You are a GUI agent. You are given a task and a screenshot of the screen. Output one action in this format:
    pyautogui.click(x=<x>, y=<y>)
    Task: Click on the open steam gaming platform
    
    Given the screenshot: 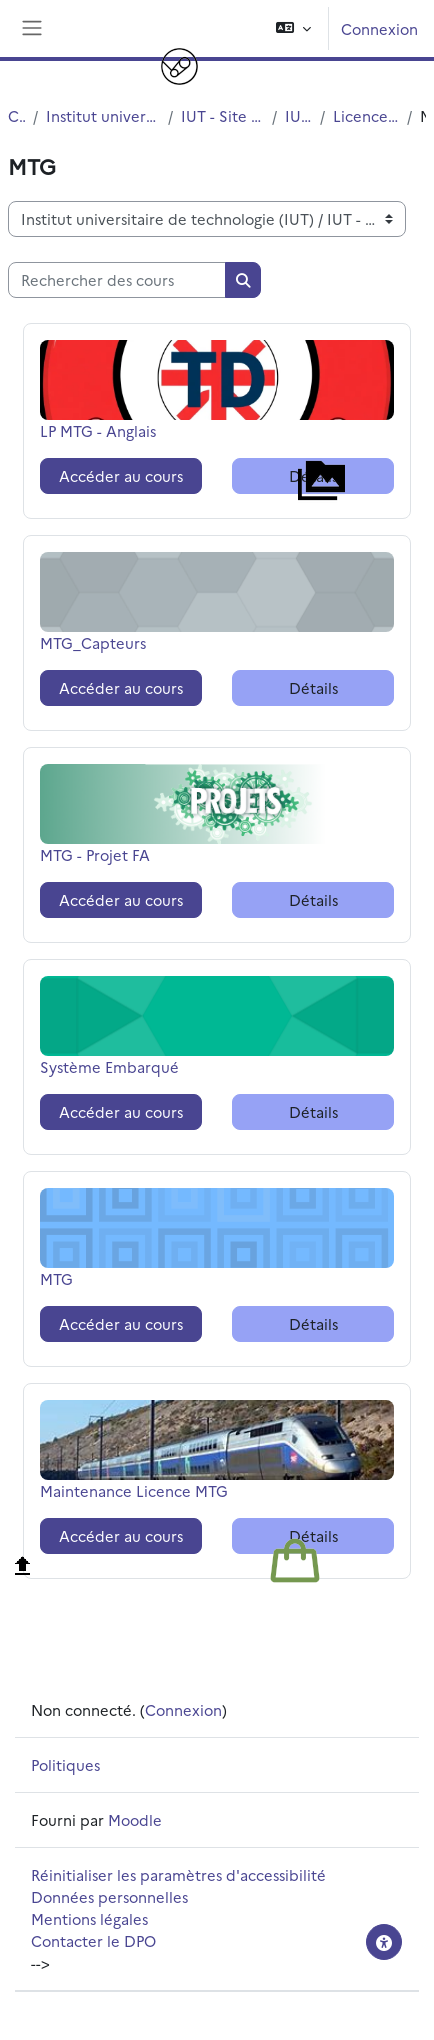 What is the action you would take?
    pyautogui.click(x=179, y=66)
    